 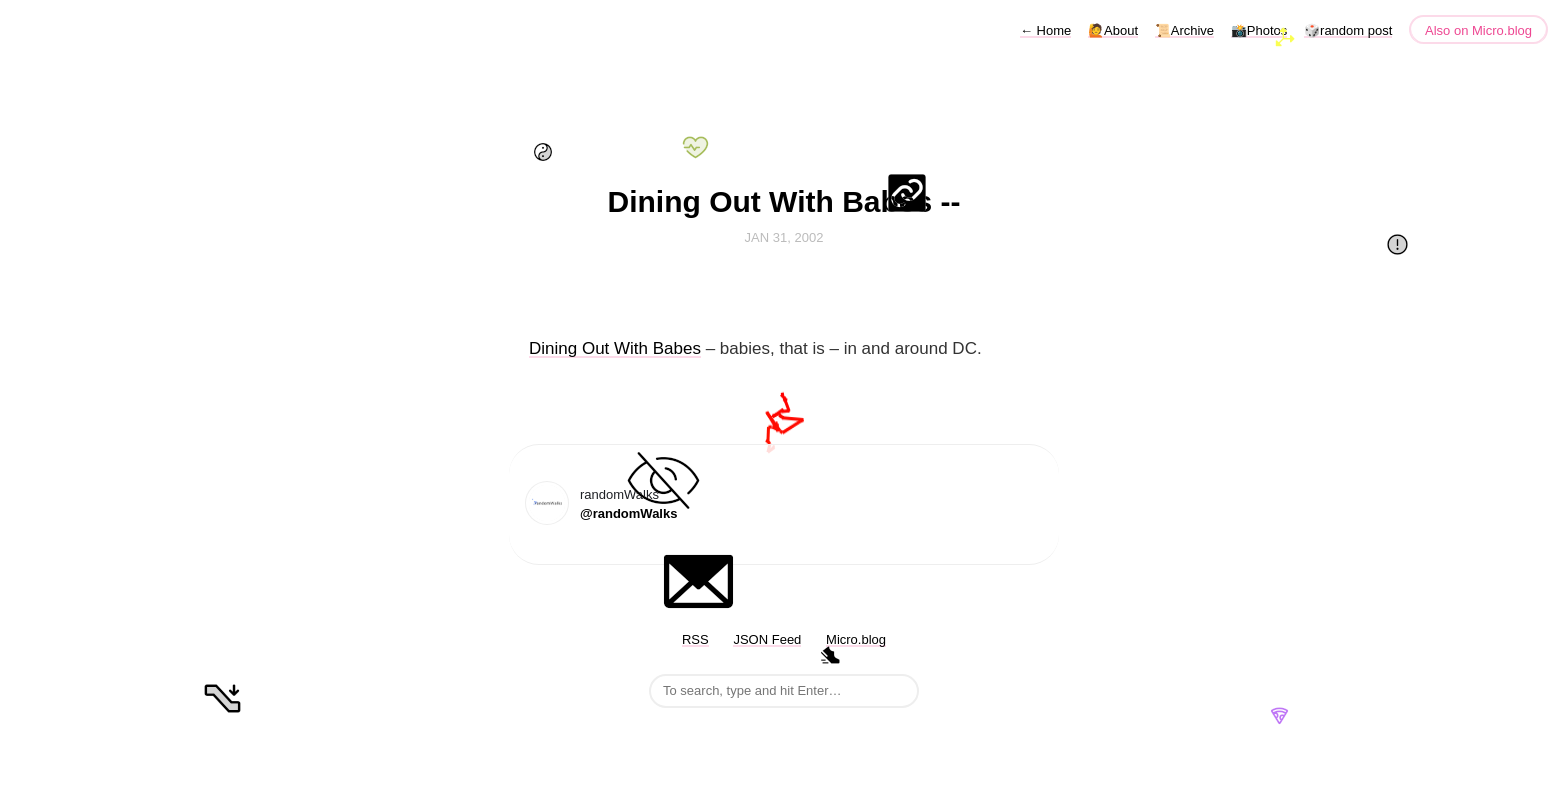 I want to click on browse food or pizza delivery options, so click(x=1279, y=715).